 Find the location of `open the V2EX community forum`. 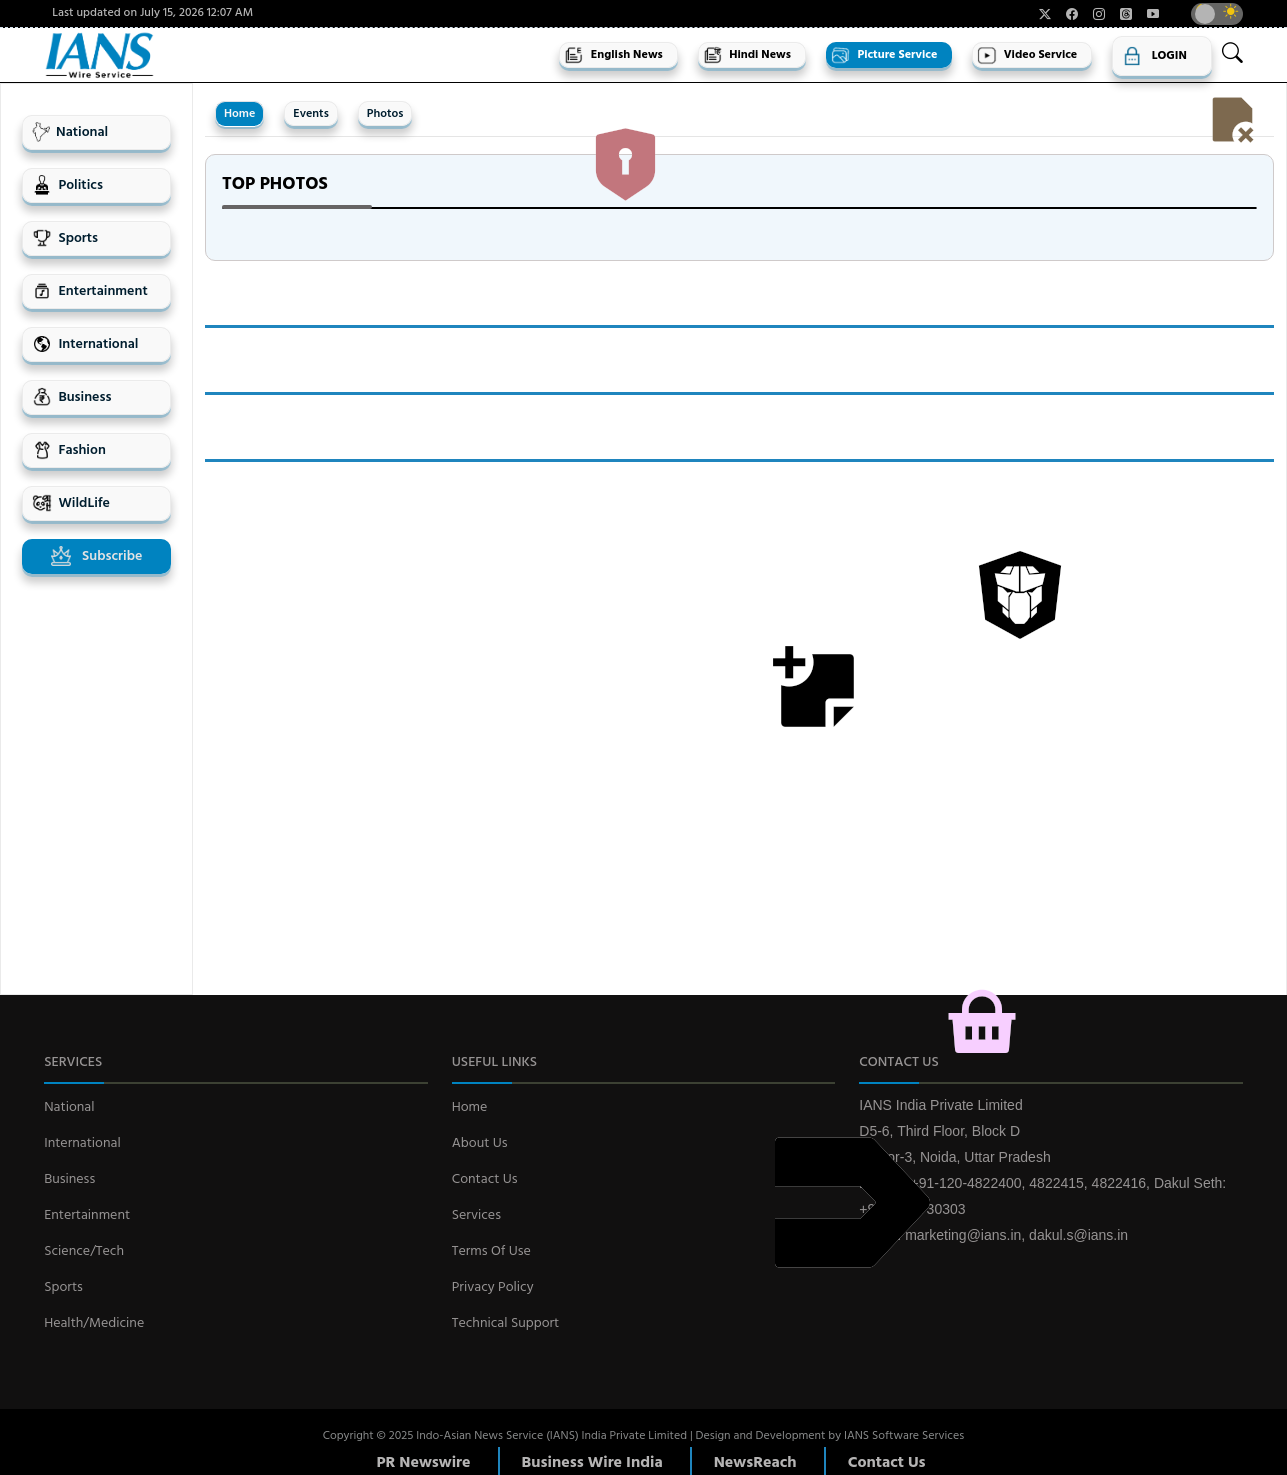

open the V2EX community forum is located at coordinates (852, 1202).